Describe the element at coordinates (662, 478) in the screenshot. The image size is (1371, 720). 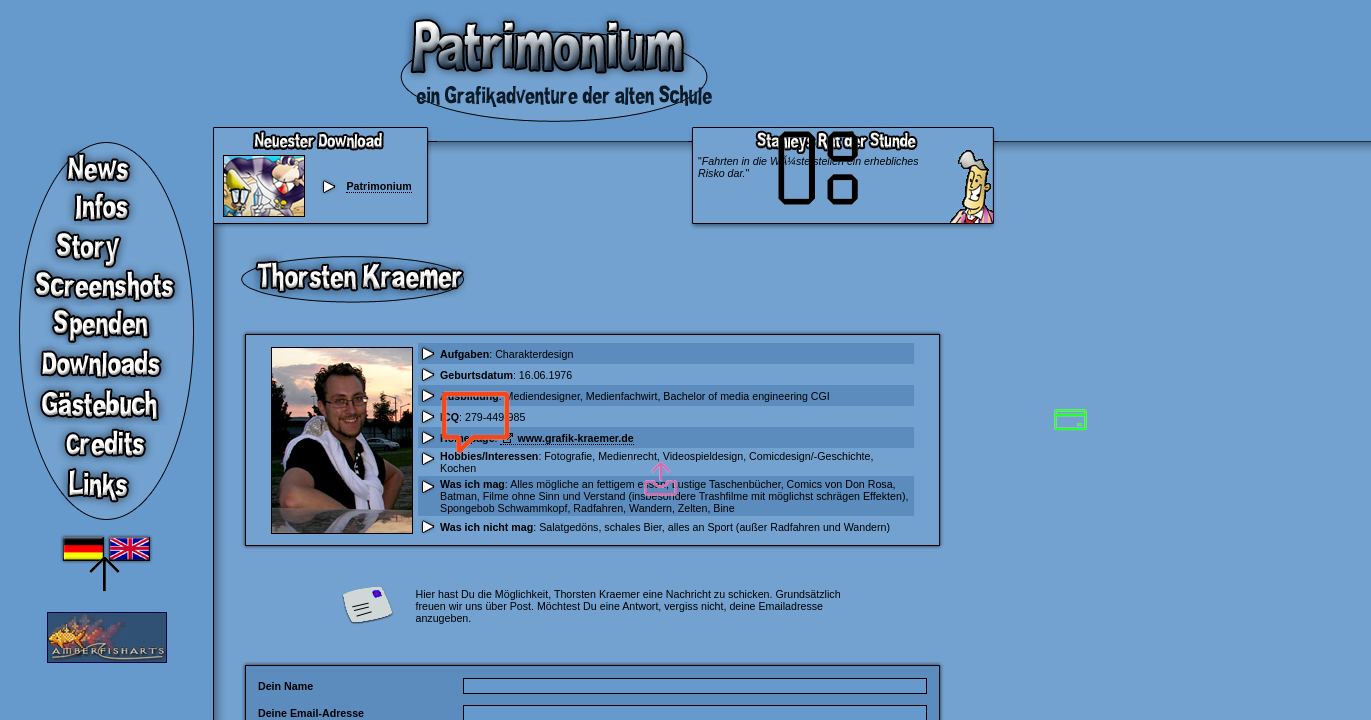
I see `pop changes from git stash` at that location.